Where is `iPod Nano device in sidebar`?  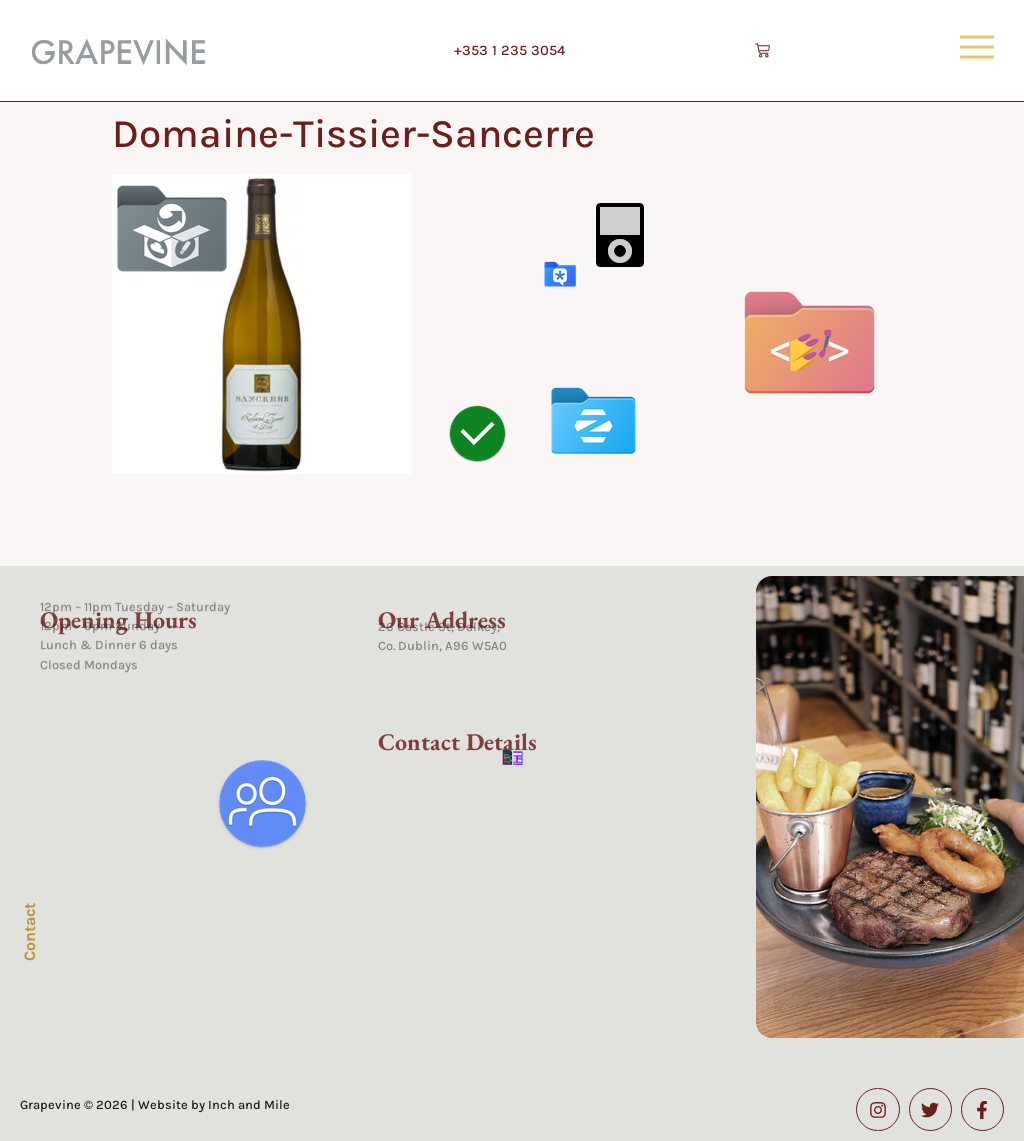 iPod Nano device in sidebar is located at coordinates (620, 235).